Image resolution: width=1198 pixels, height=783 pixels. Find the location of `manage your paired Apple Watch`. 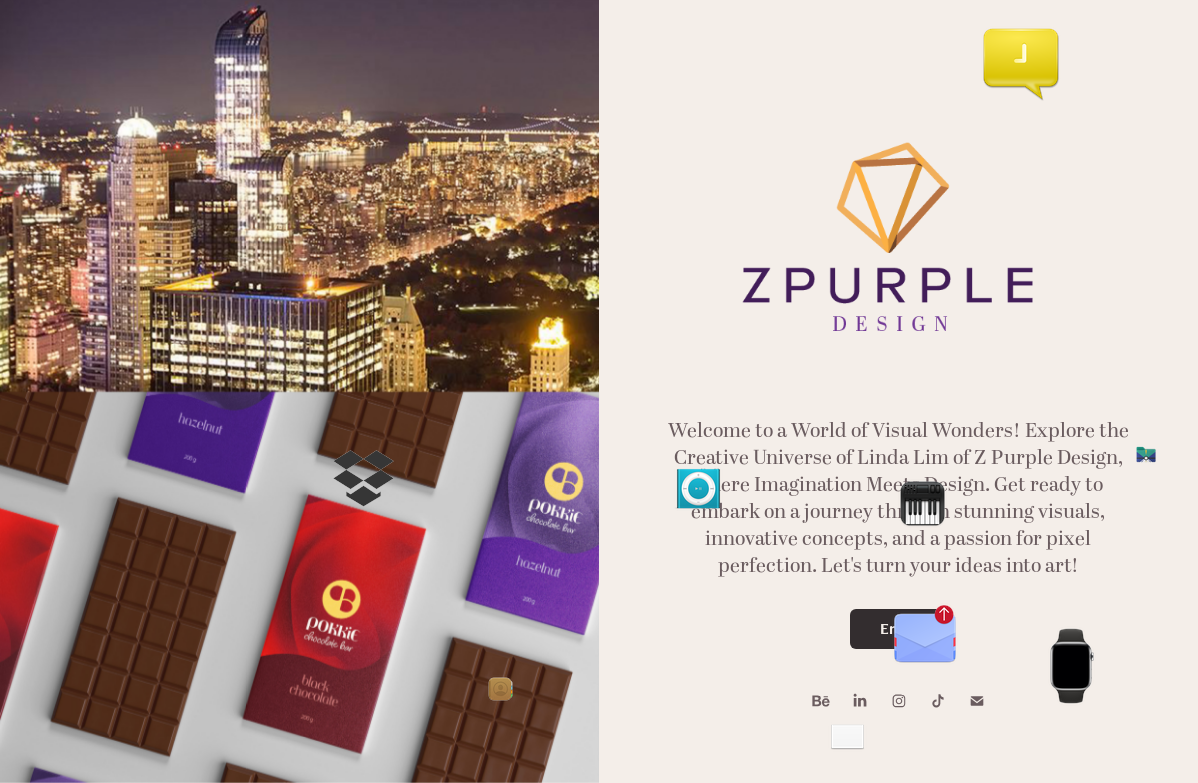

manage your paired Apple Watch is located at coordinates (1071, 666).